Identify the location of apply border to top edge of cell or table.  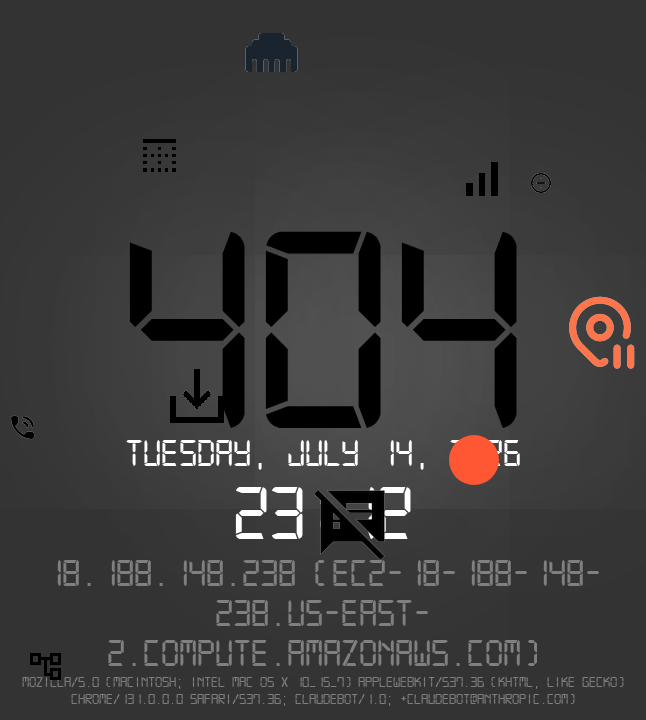
(159, 155).